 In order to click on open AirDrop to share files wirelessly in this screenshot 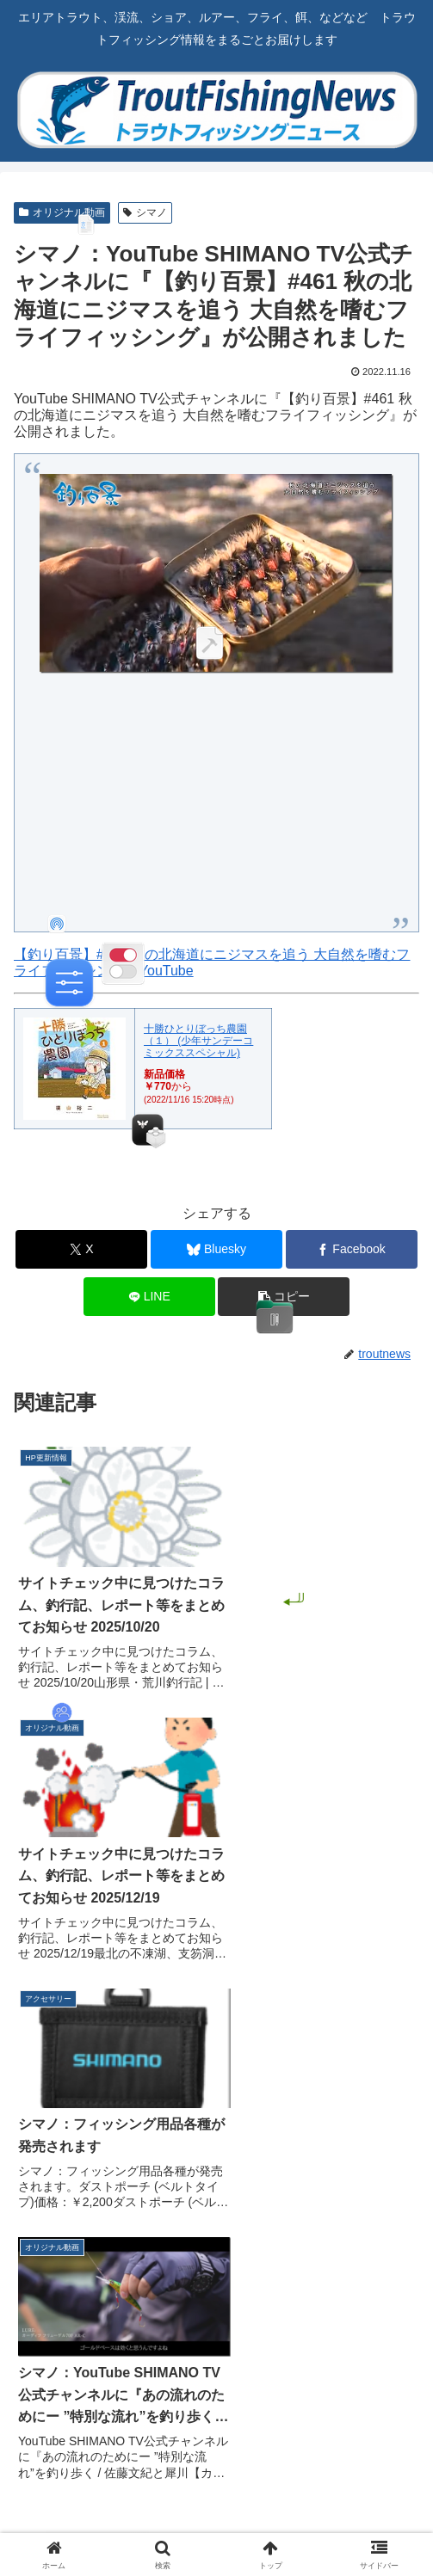, I will do `click(57, 924)`.